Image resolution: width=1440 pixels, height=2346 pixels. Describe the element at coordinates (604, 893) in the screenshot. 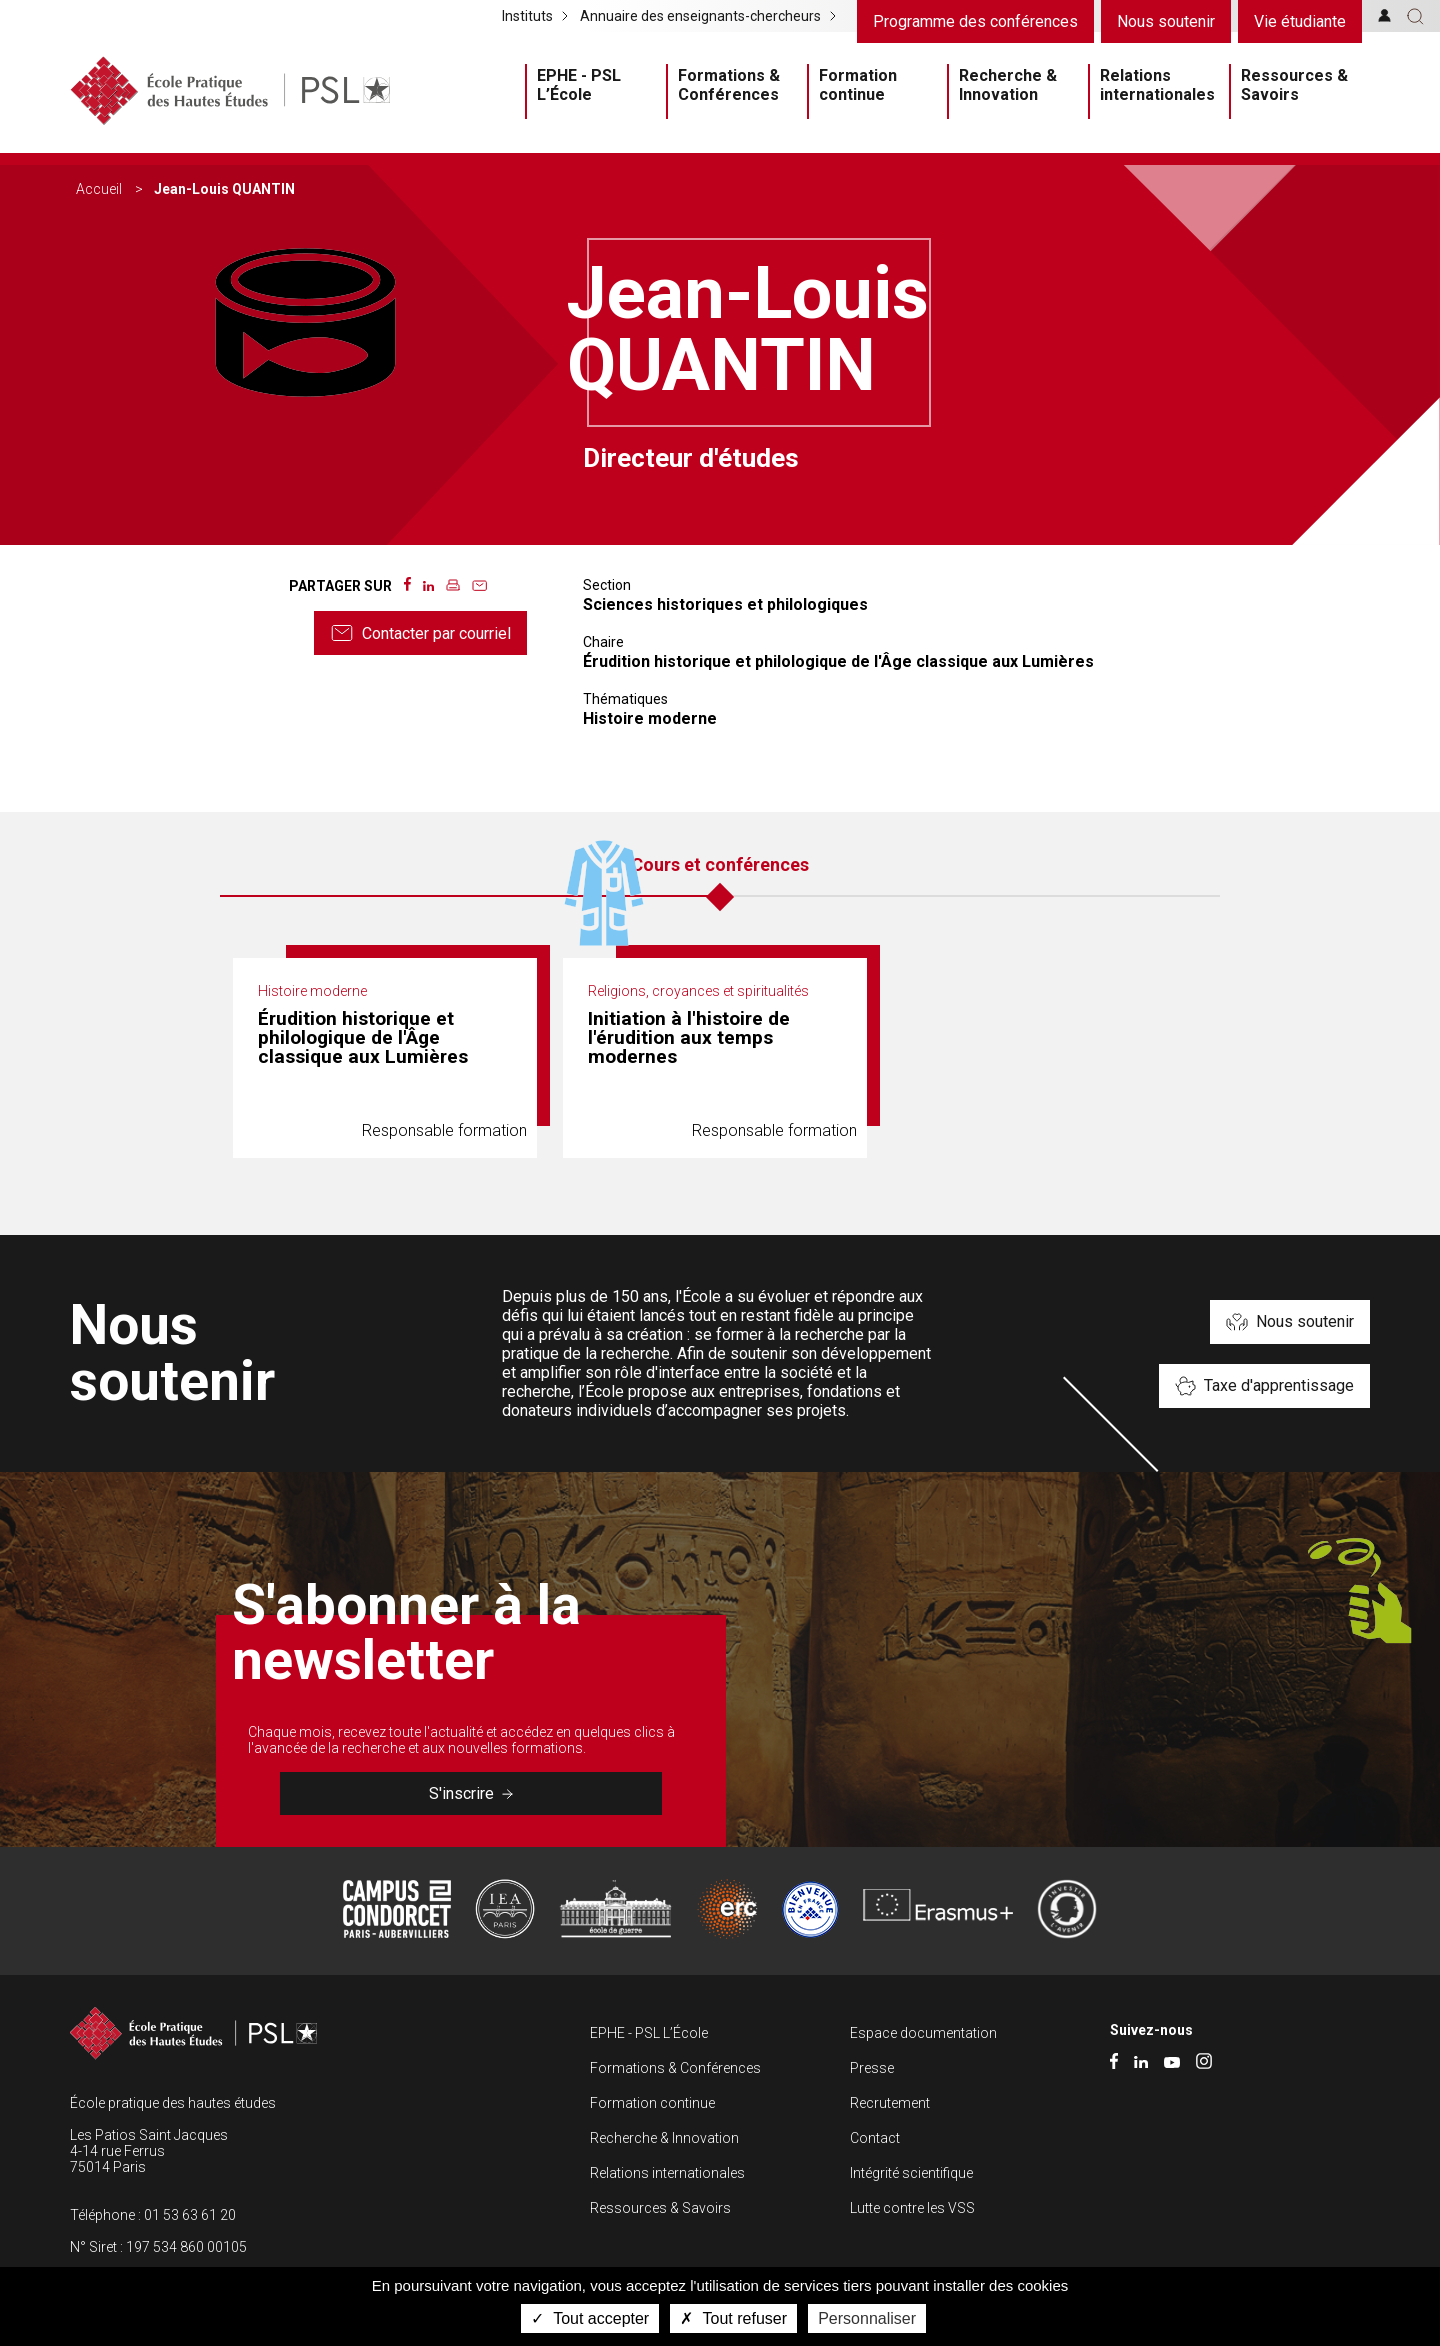

I see `access science or laboratory features` at that location.